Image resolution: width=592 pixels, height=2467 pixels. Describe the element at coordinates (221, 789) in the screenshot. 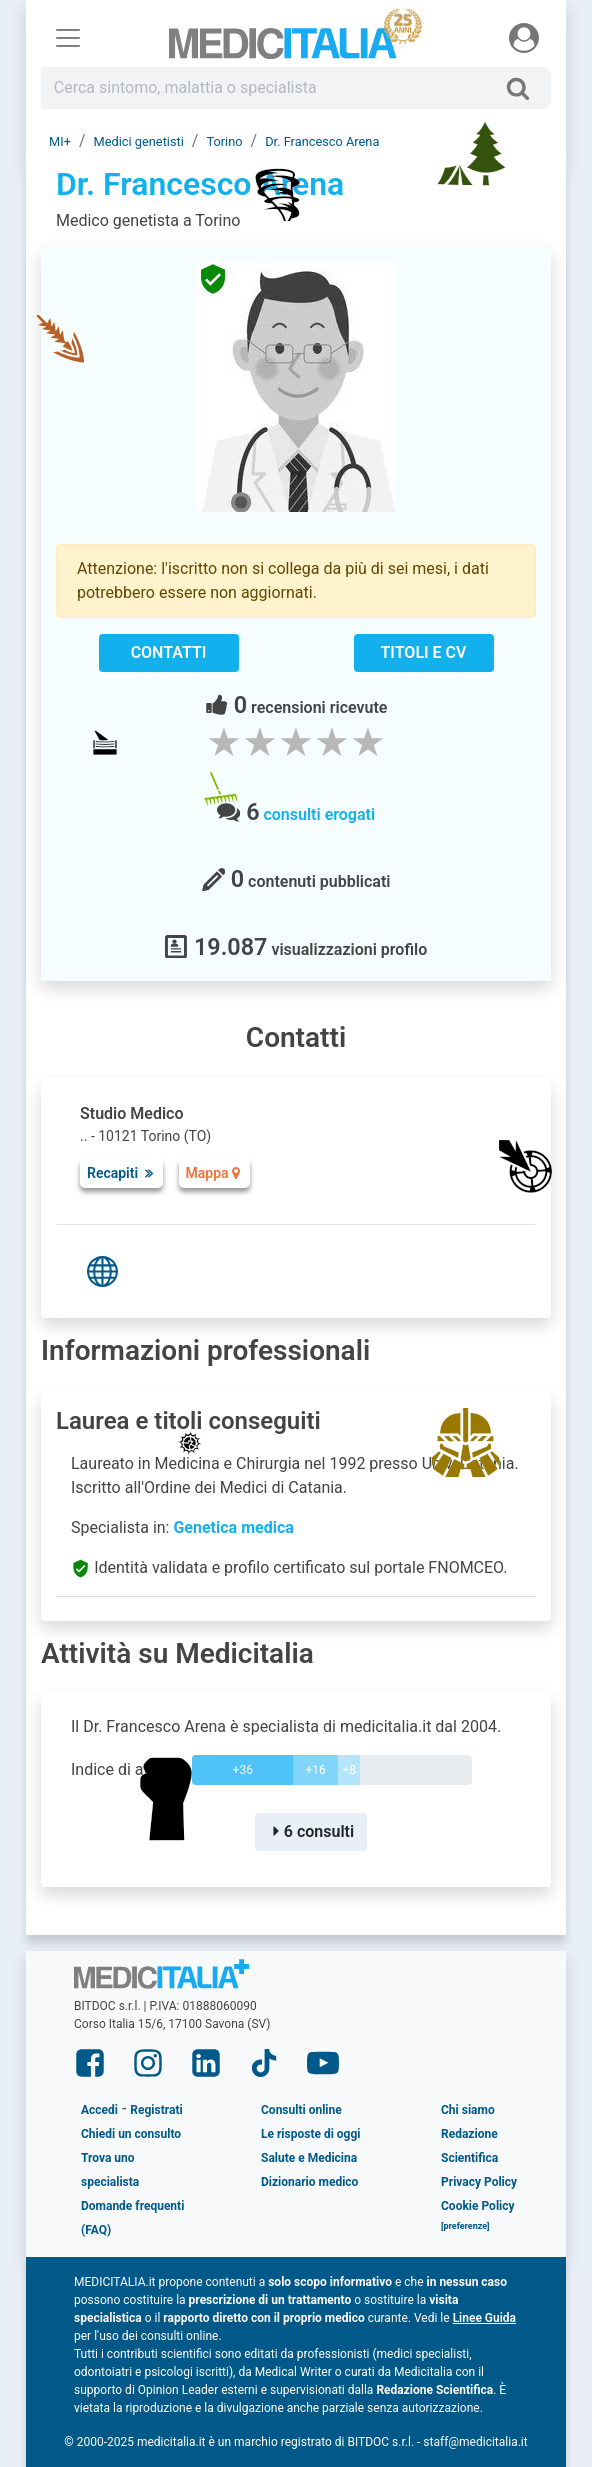

I see `access gardening tools or yard work features` at that location.